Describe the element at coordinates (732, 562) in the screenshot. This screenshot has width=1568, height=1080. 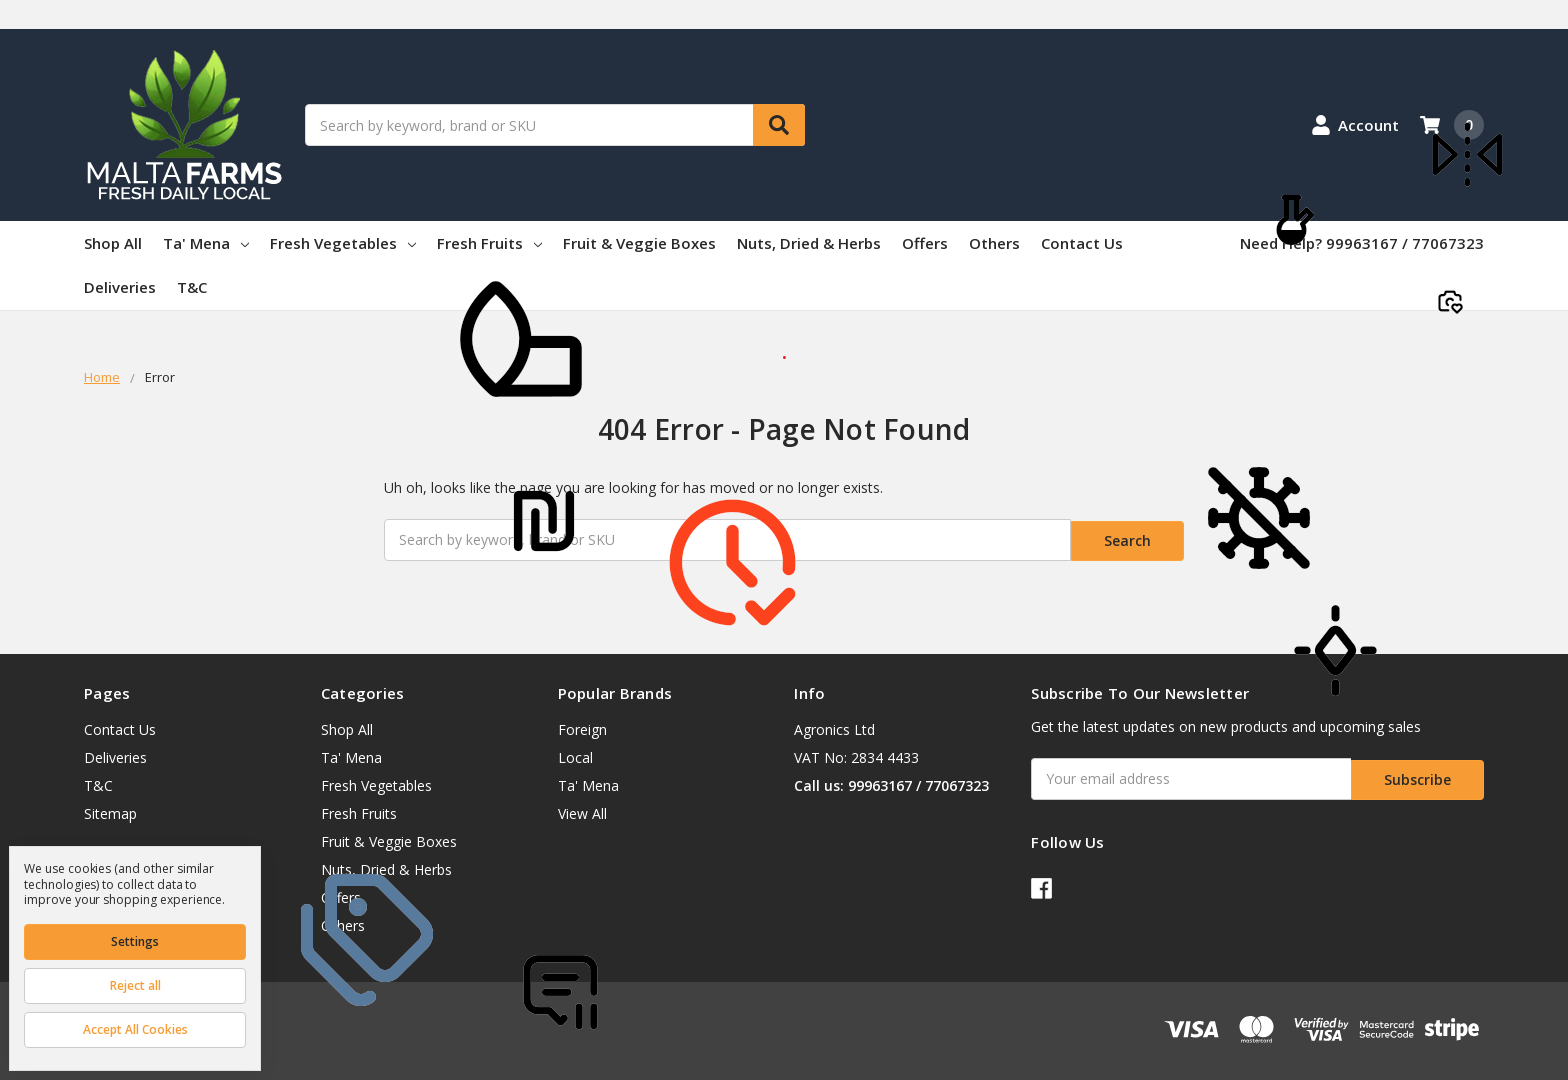
I see `task or event completed on time` at that location.